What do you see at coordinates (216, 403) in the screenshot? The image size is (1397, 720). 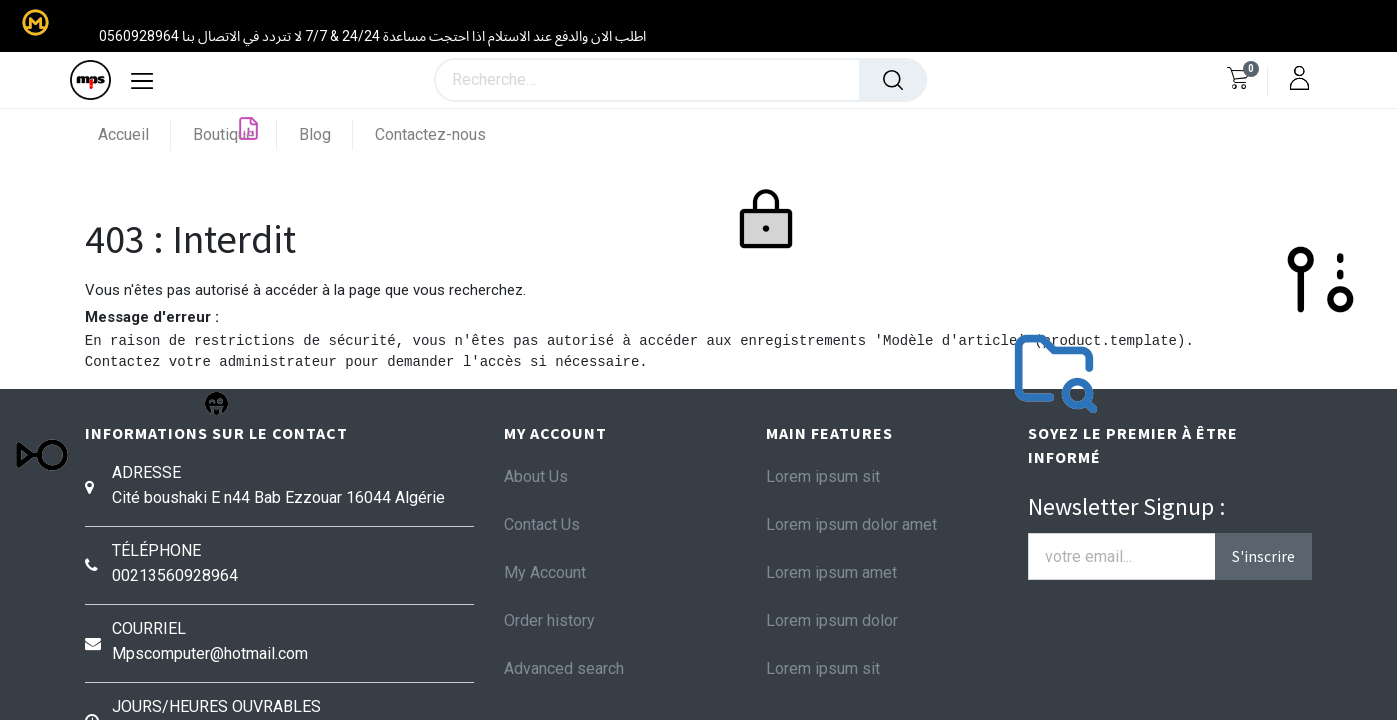 I see `insert a playful or silly emoji reaction` at bounding box center [216, 403].